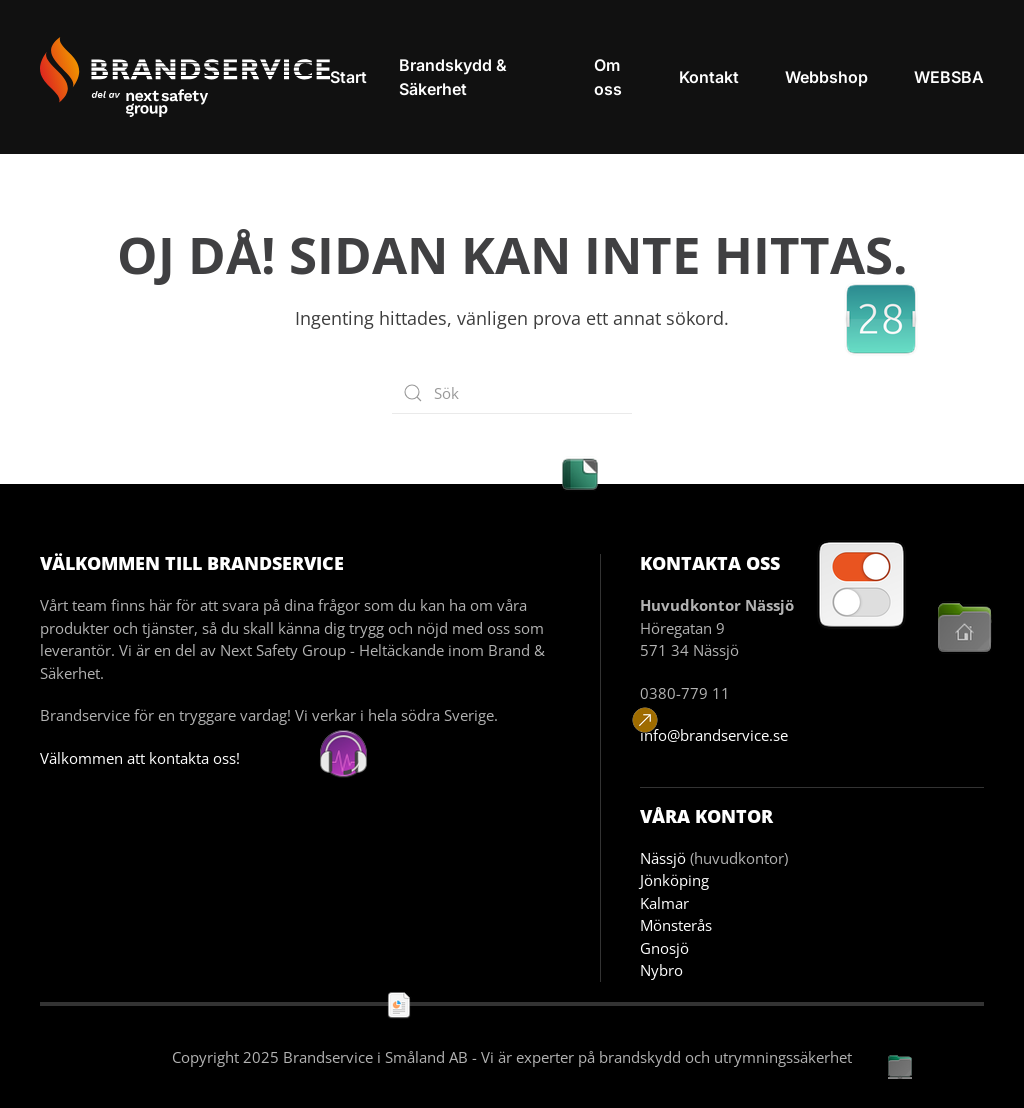 The height and width of the screenshot is (1108, 1024). Describe the element at coordinates (399, 1005) in the screenshot. I see `open a presentation file` at that location.